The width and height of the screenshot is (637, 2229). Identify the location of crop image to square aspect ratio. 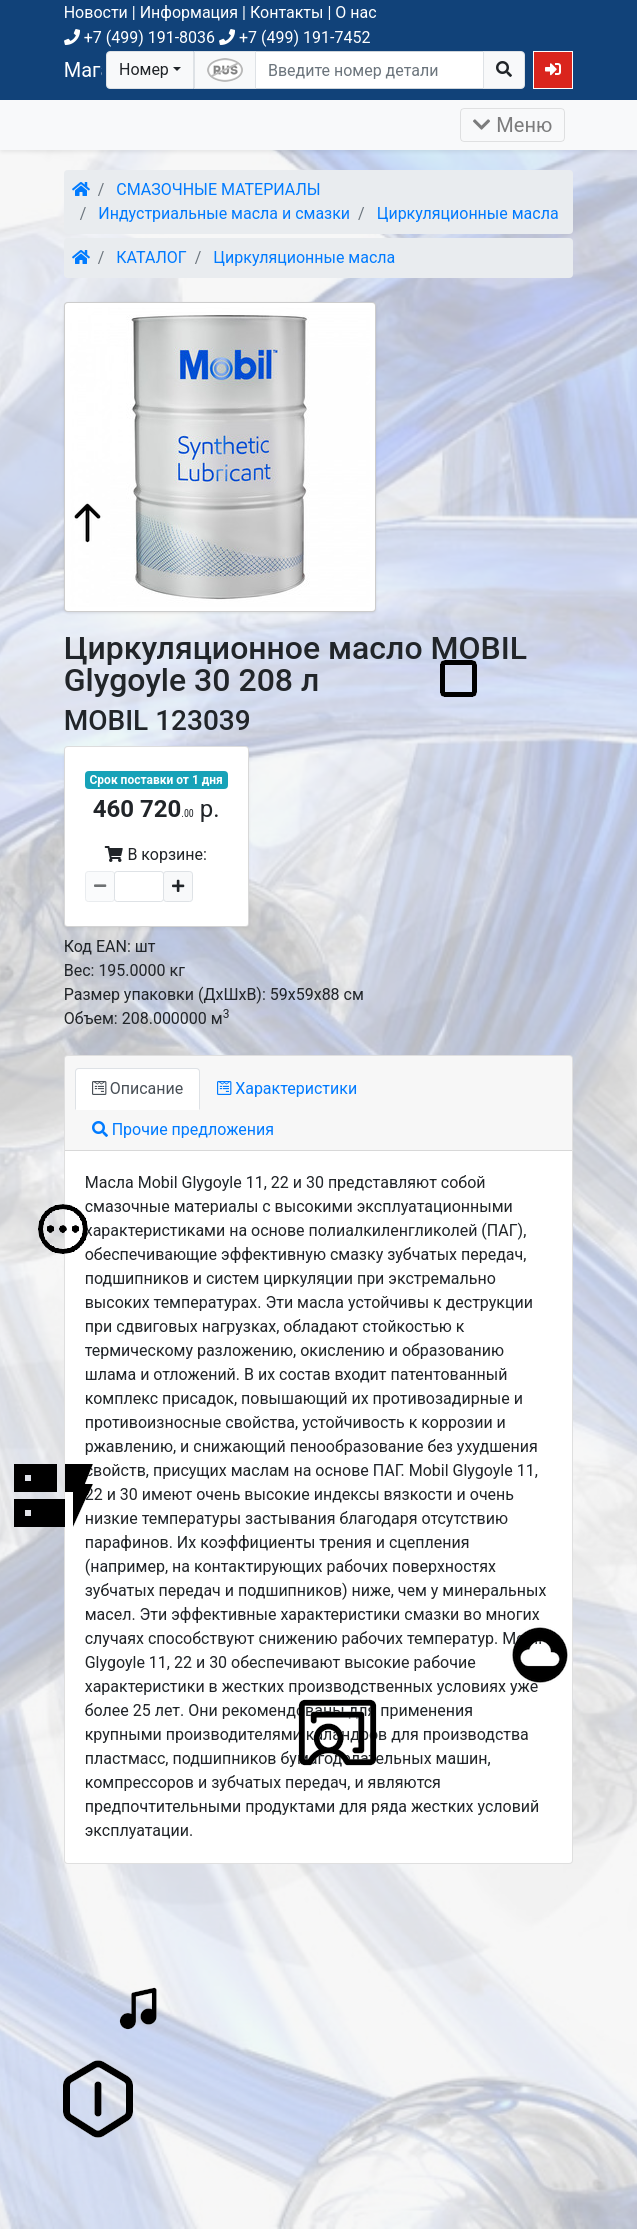
(458, 678).